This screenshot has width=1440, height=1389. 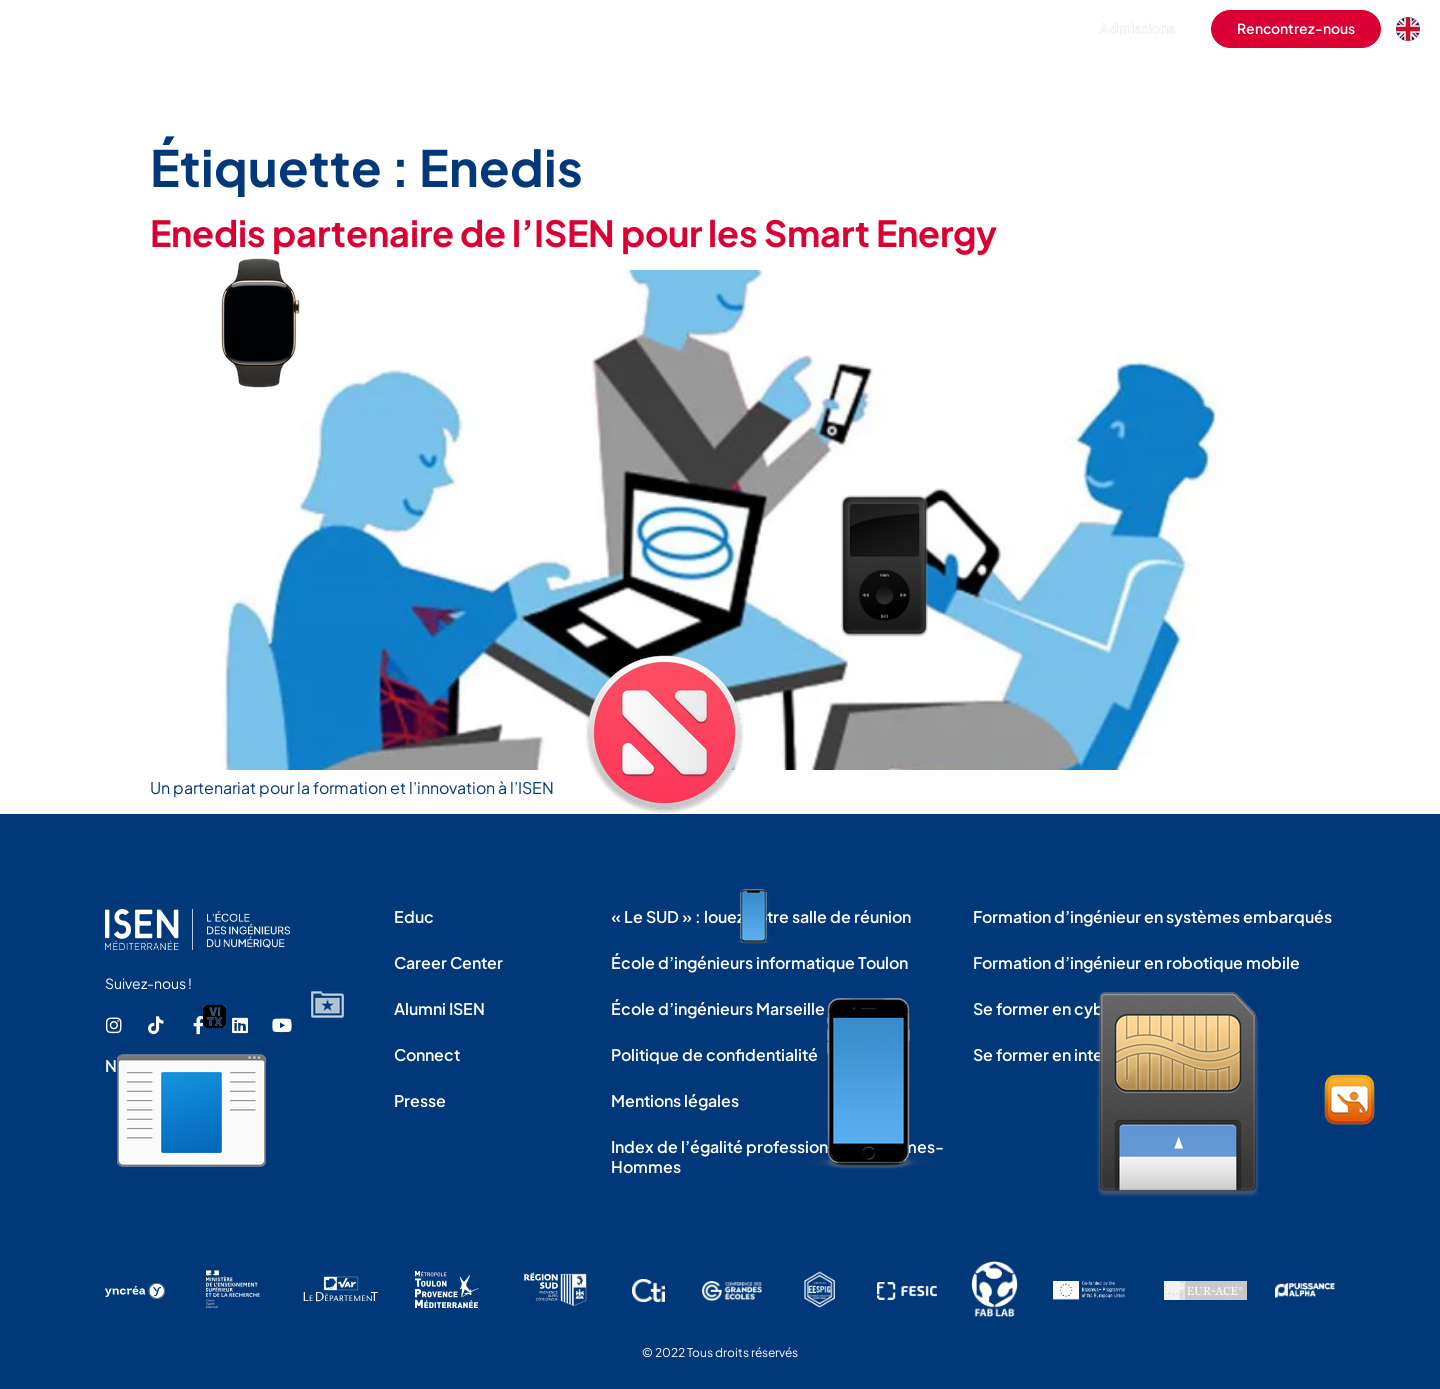 I want to click on switch to Vietnamese Telex input method, so click(x=214, y=1016).